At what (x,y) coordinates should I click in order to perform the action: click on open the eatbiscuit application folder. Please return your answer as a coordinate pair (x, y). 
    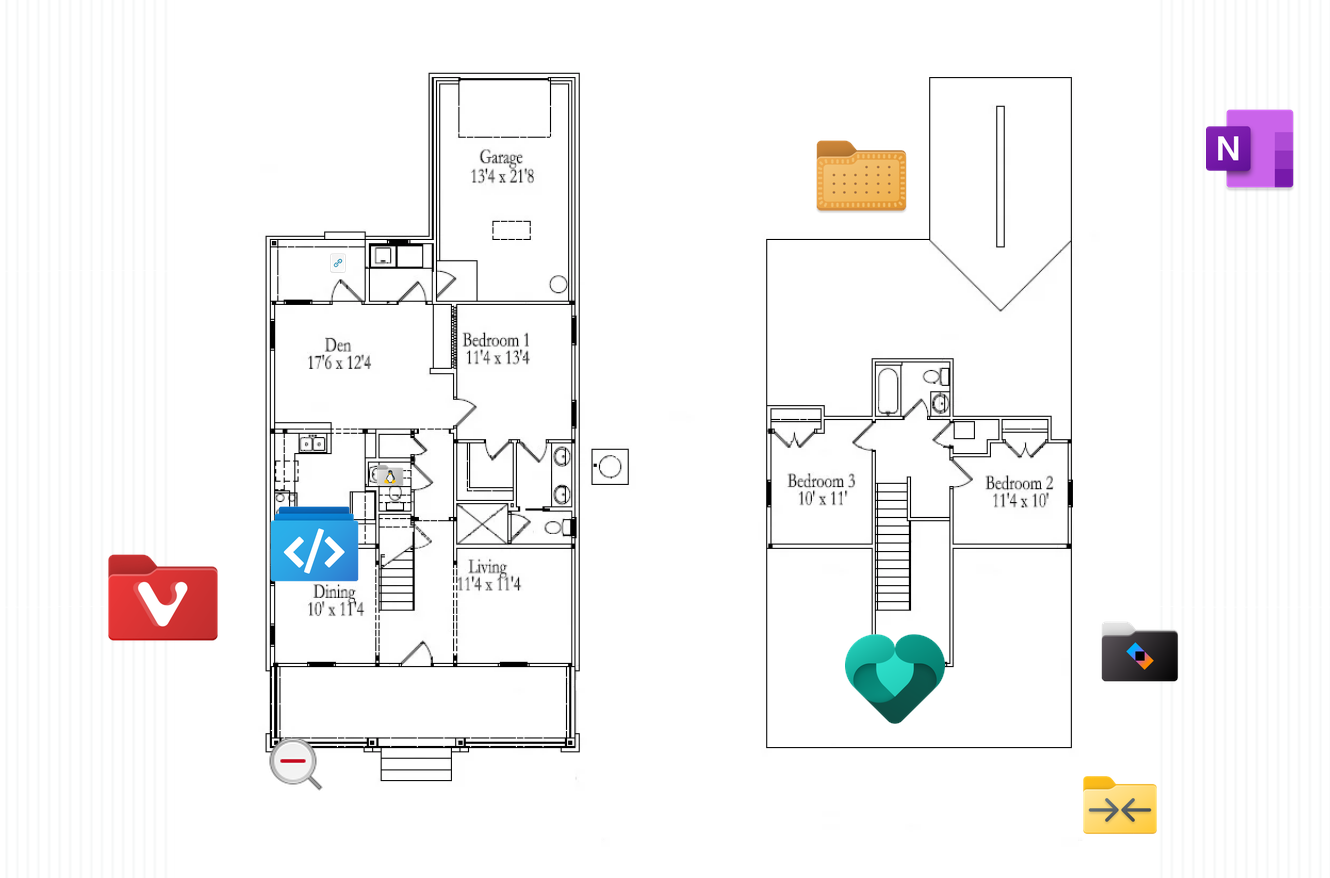
    Looking at the image, I should click on (861, 178).